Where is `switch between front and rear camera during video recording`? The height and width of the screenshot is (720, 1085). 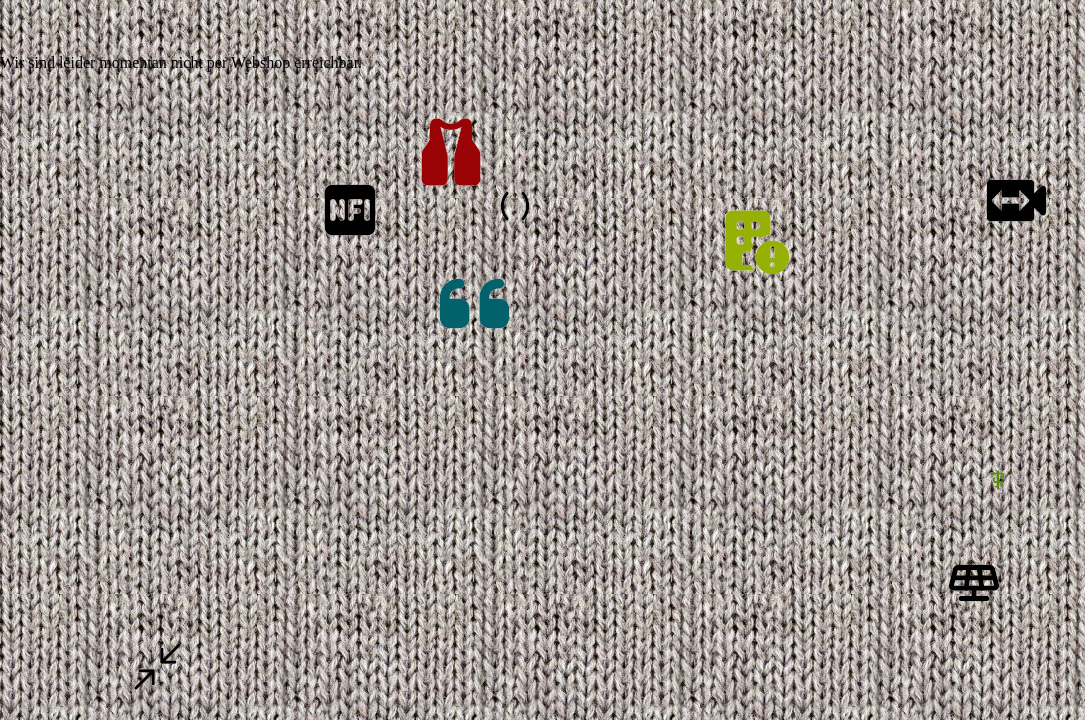 switch between front and rear camera during video recording is located at coordinates (1016, 200).